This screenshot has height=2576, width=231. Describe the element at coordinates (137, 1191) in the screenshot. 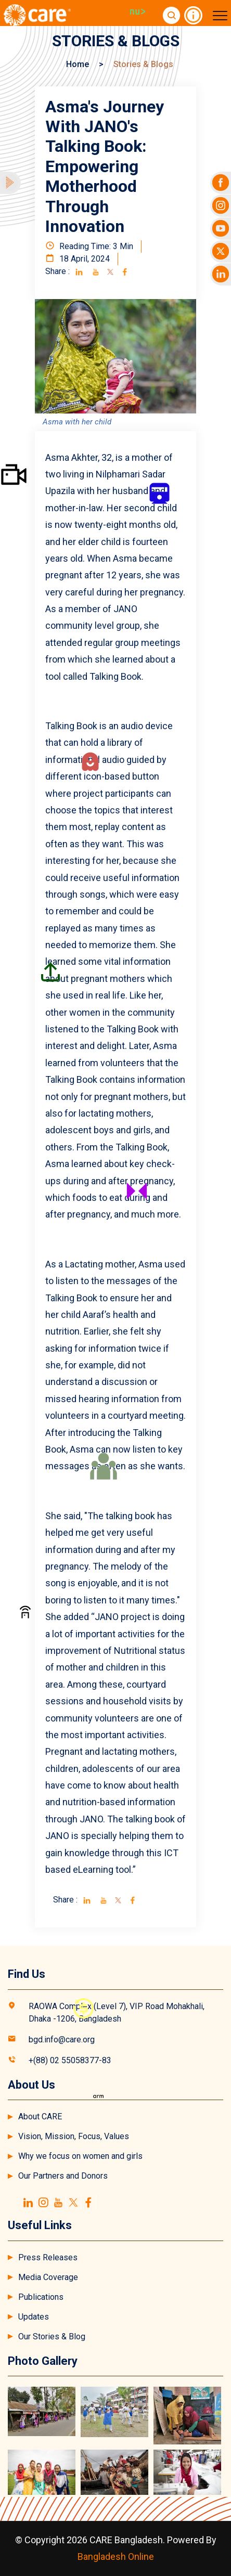

I see `collapse or contract a panel horizontally` at that location.